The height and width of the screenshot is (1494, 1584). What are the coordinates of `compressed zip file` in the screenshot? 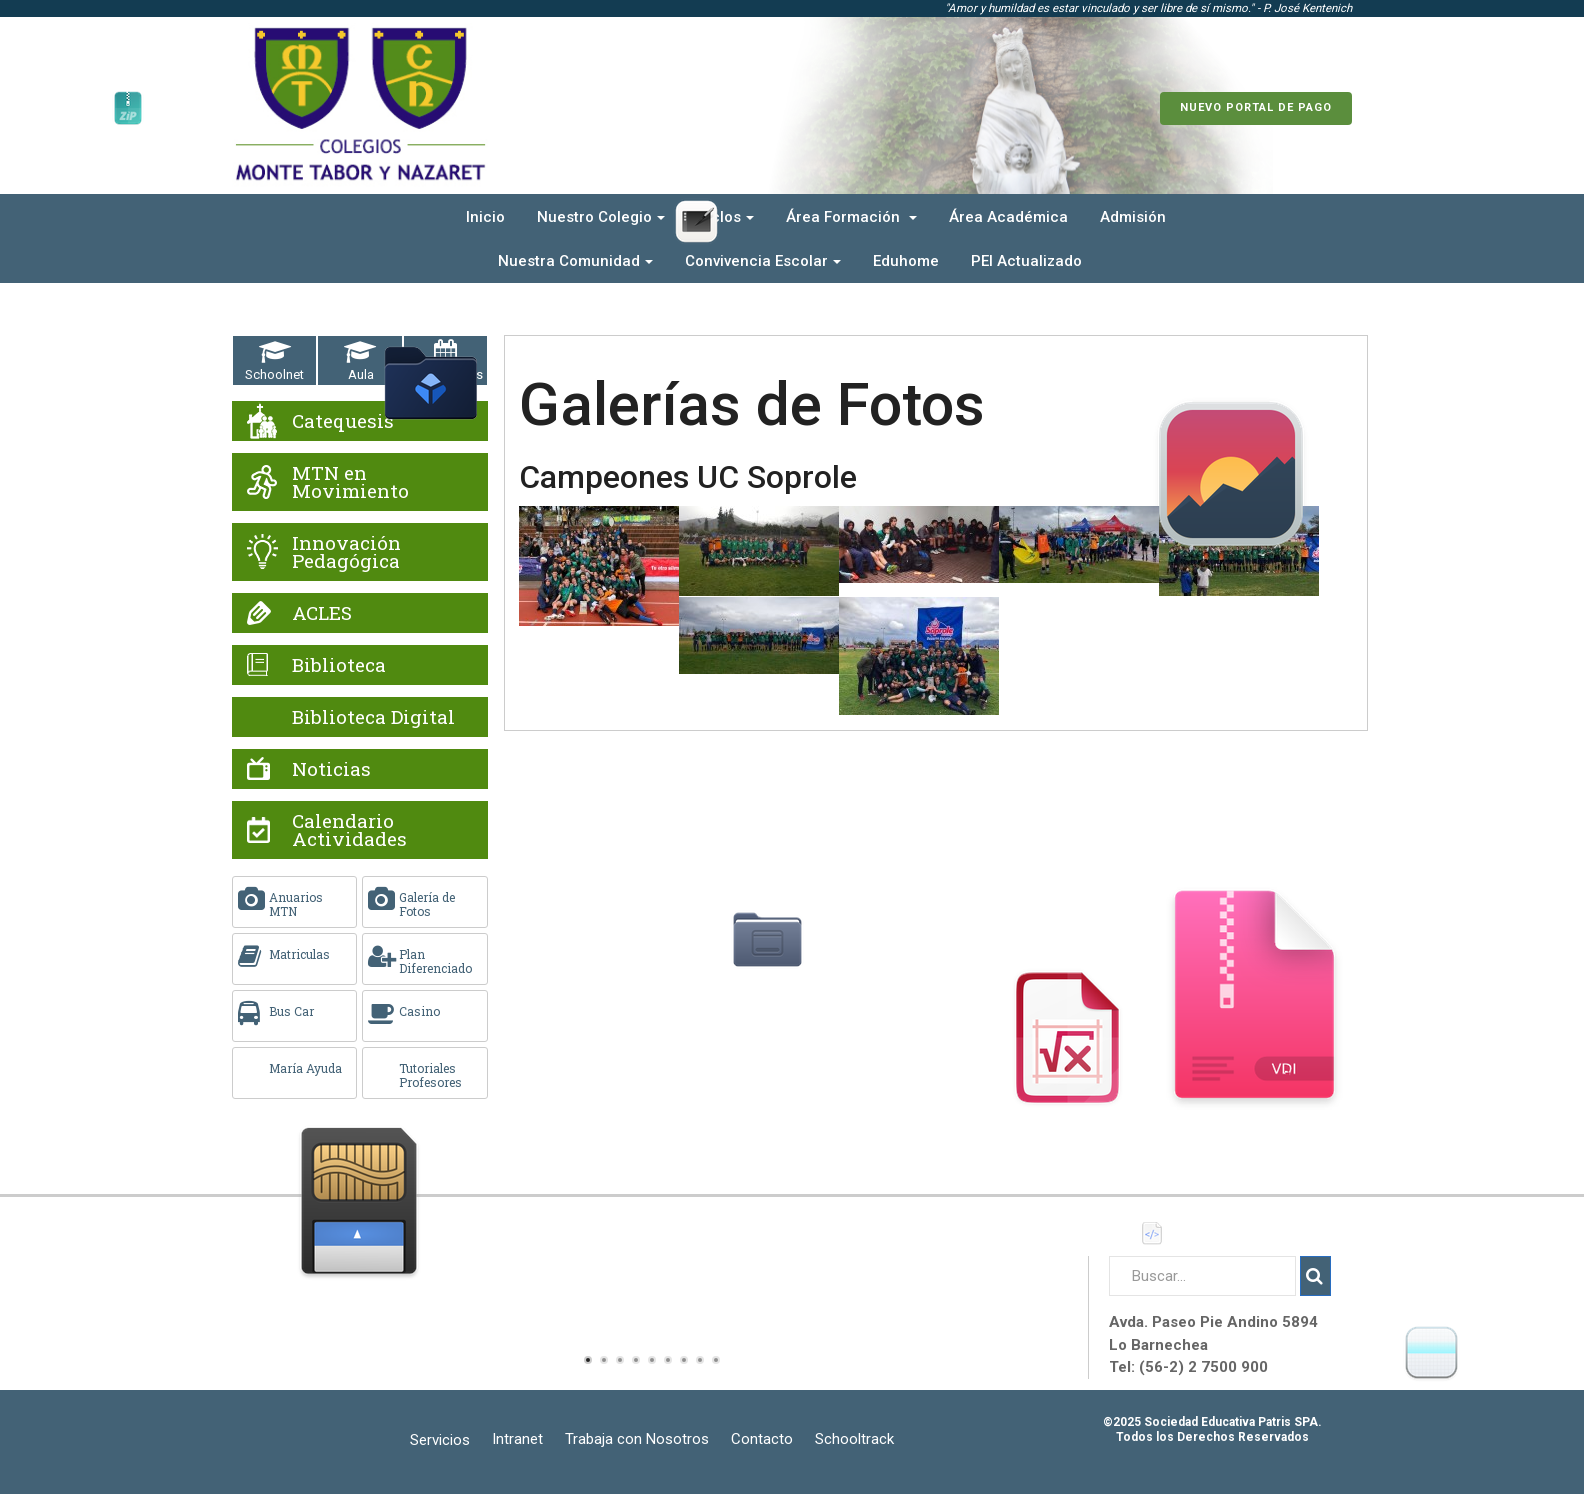 It's located at (128, 108).